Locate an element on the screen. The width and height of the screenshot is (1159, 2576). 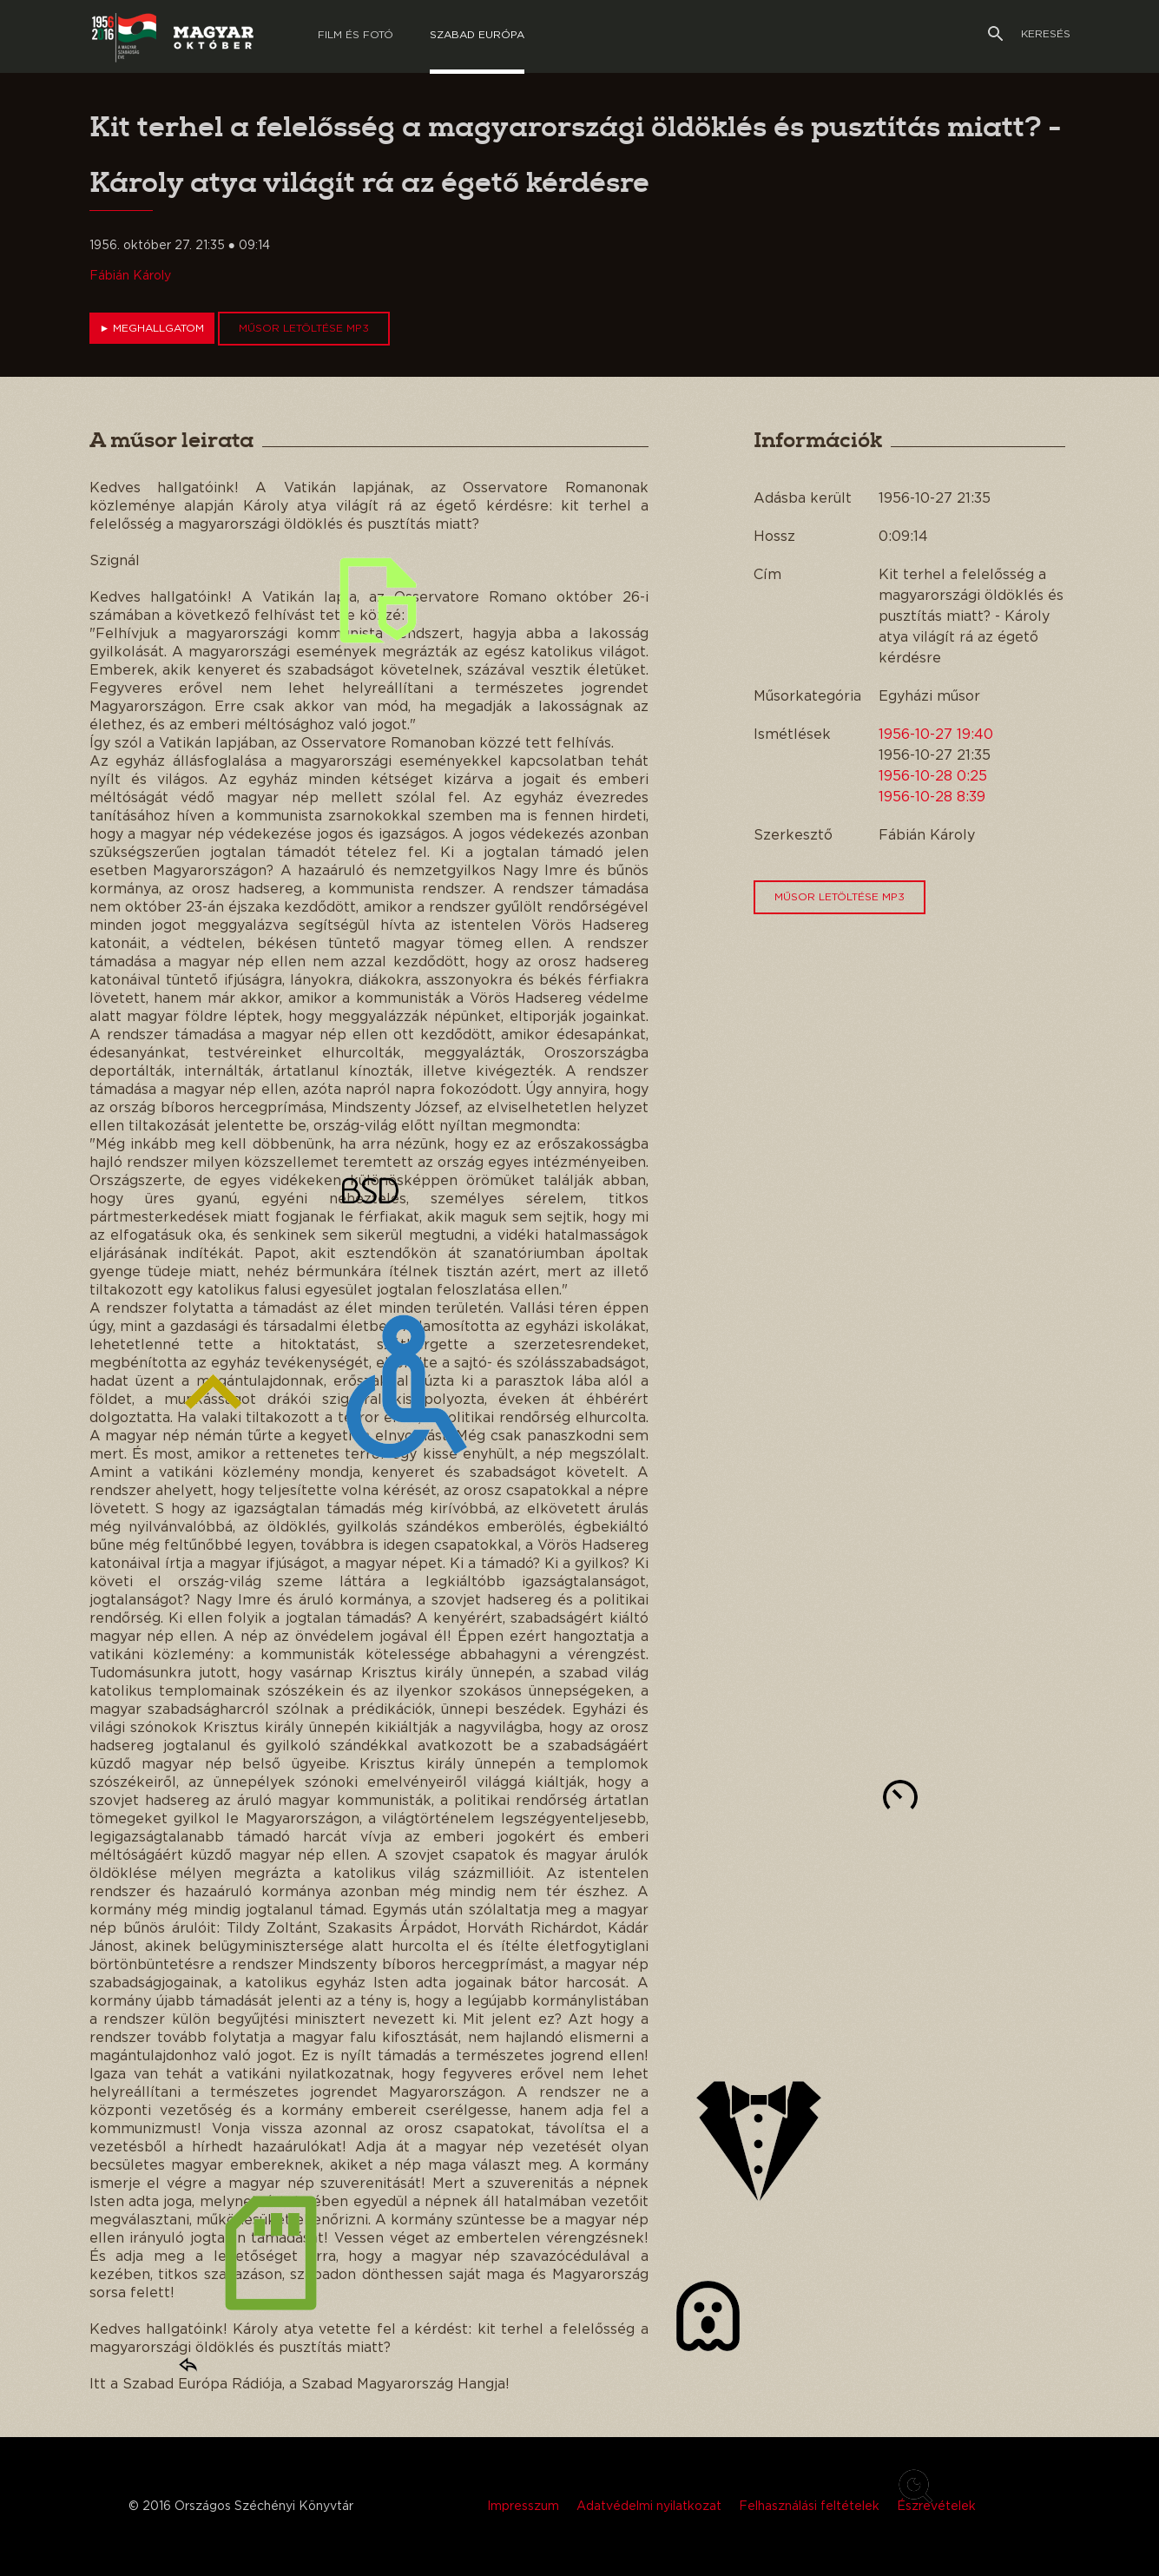
view protected or secured document is located at coordinates (378, 600).